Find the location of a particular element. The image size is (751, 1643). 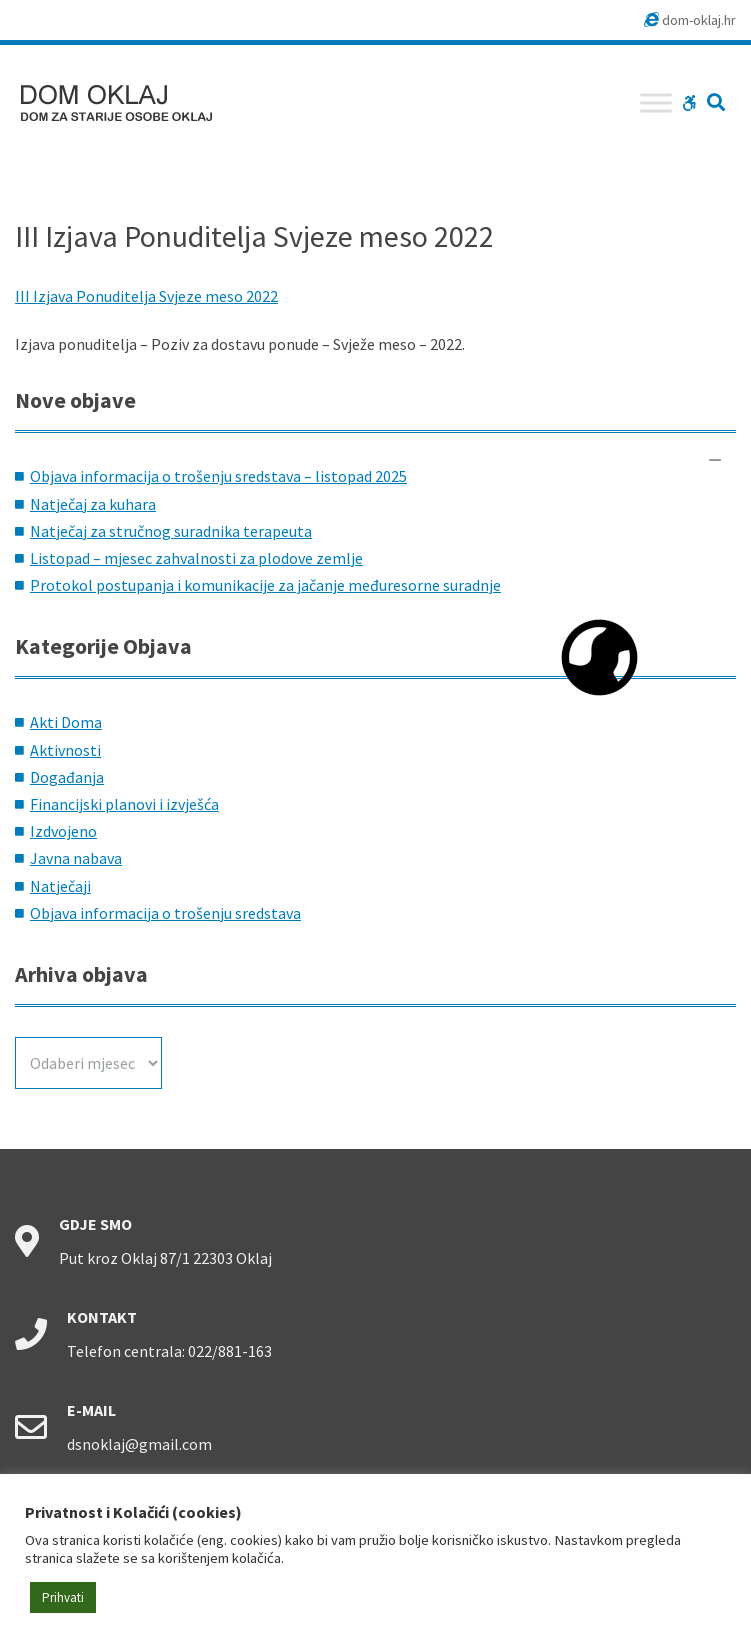

access global or international settings is located at coordinates (599, 657).